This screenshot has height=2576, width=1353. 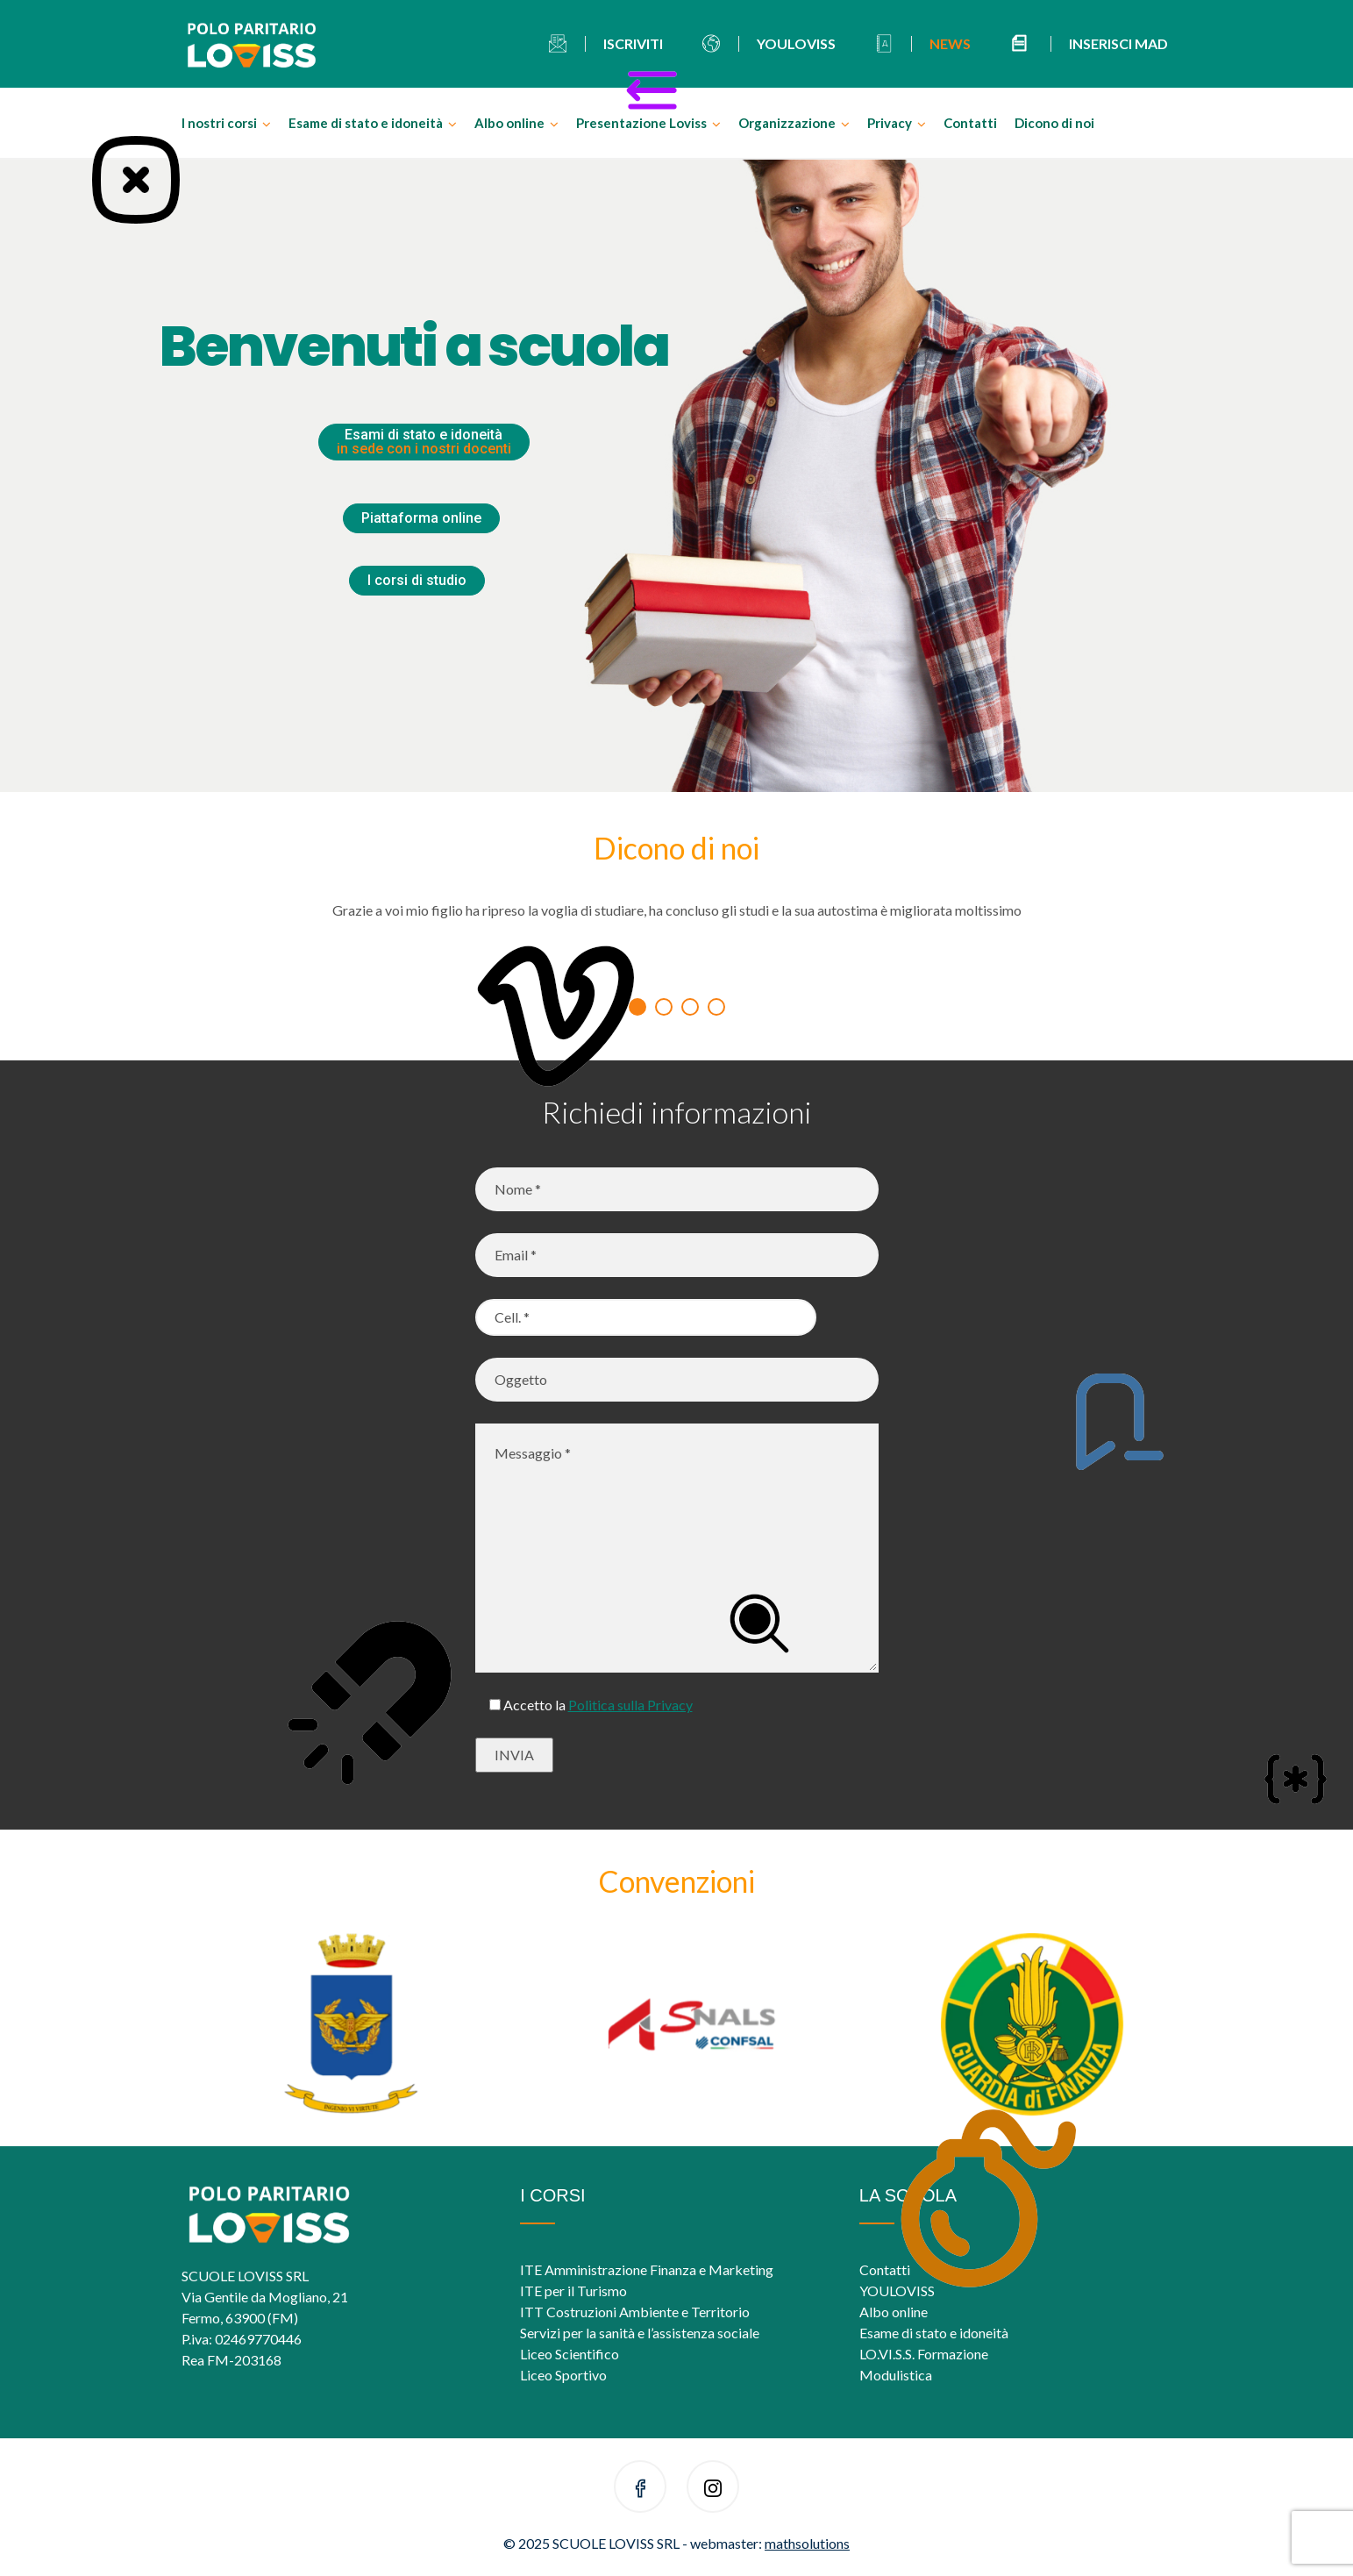 I want to click on open Vimeo app or website, so click(x=555, y=1016).